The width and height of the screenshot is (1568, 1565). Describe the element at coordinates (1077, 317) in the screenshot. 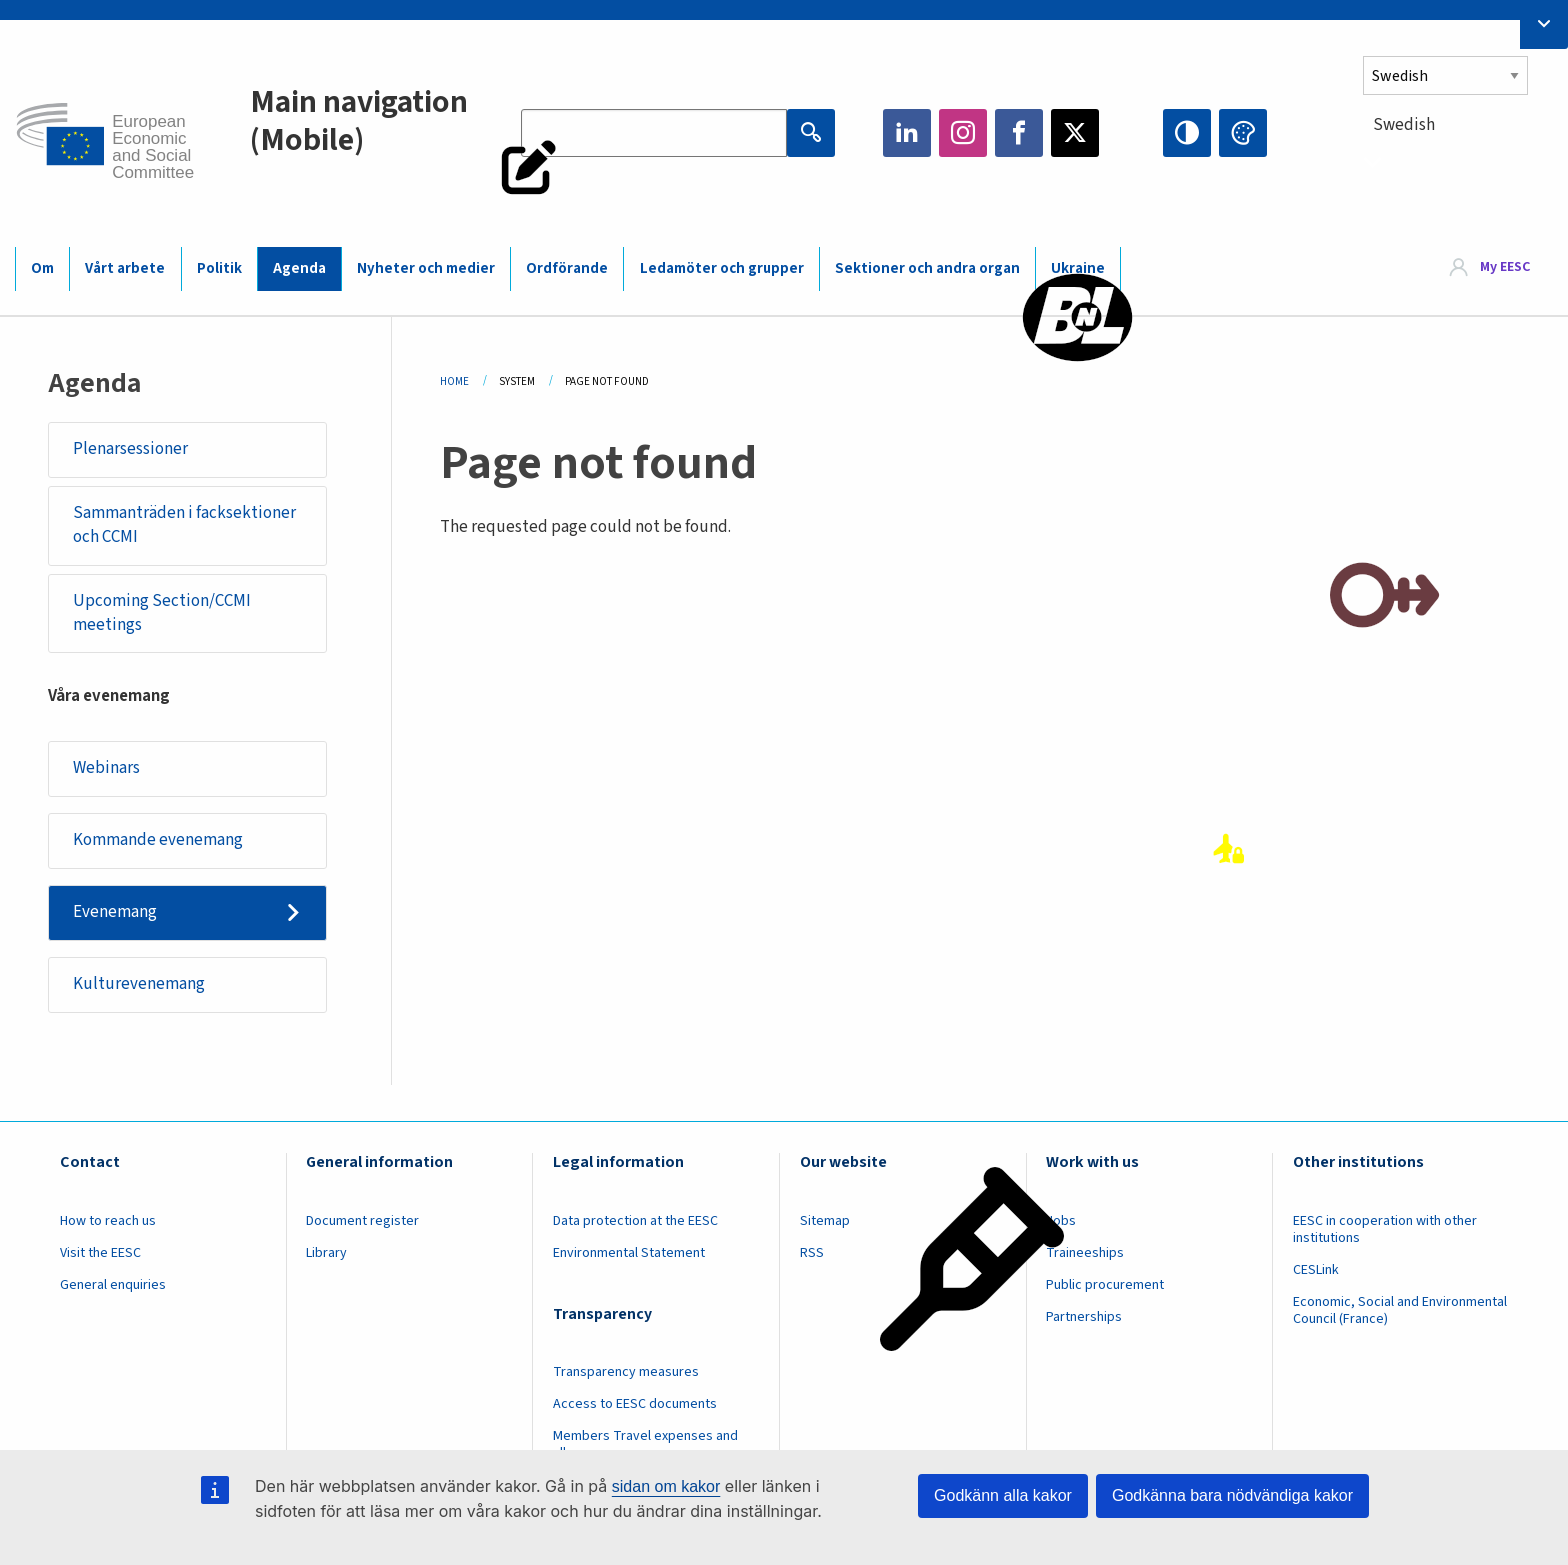

I see `buy n large corporation logo from WALL-E` at that location.